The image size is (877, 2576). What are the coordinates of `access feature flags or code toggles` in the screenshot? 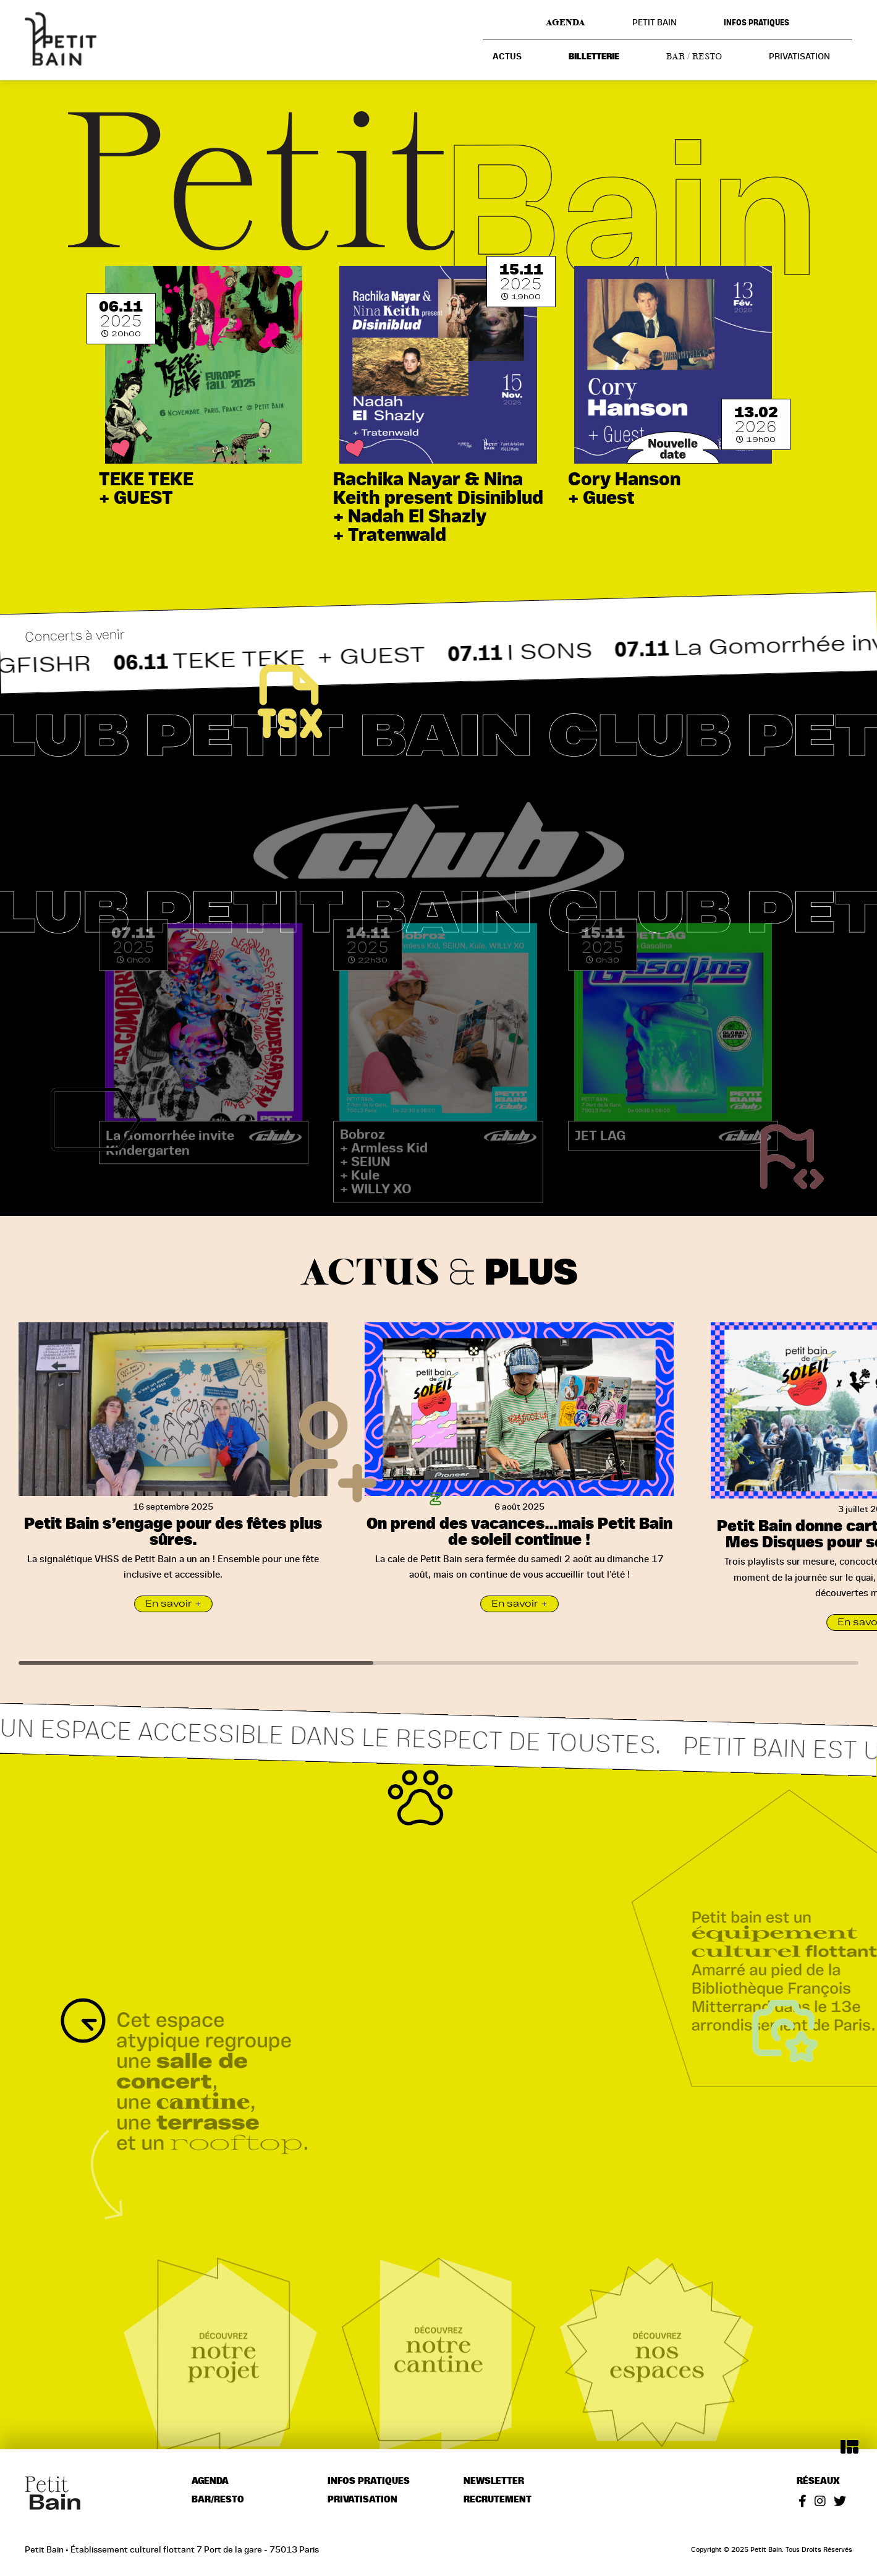 It's located at (787, 1155).